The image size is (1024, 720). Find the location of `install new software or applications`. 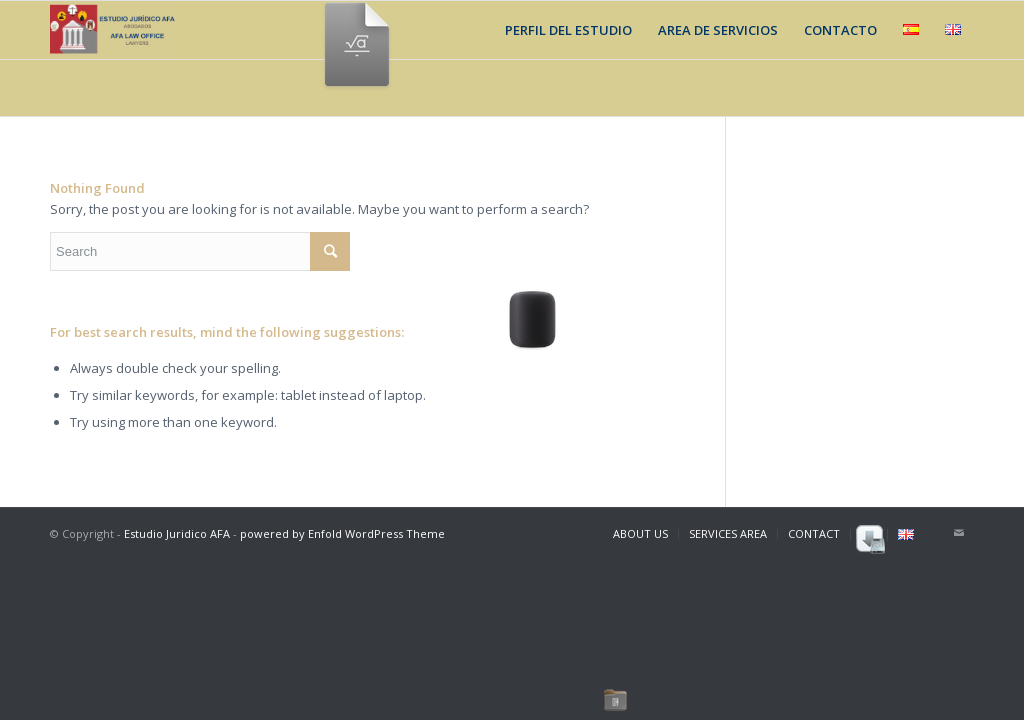

install new software or applications is located at coordinates (869, 538).